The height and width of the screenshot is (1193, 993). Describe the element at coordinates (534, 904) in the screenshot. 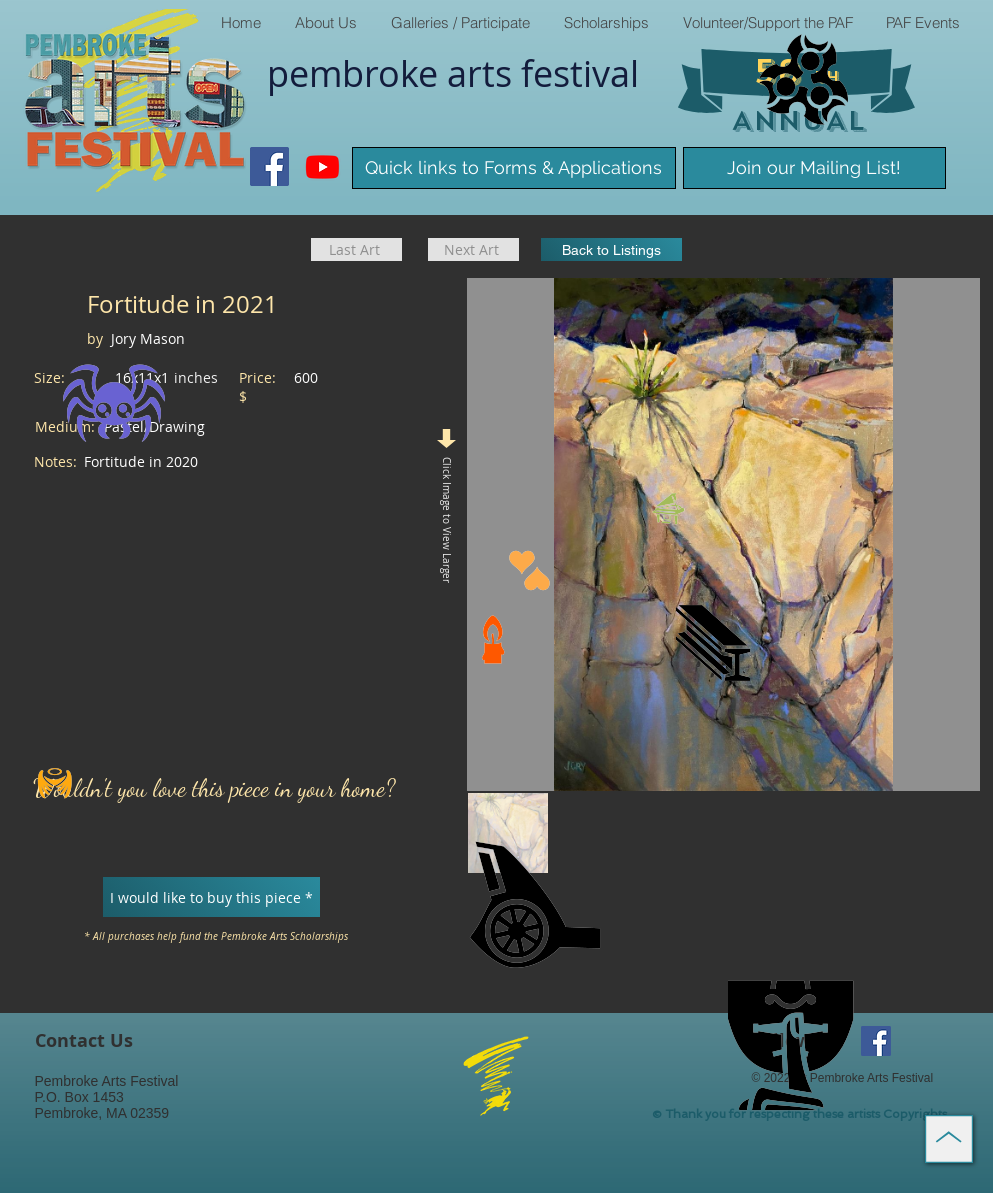

I see `helicopter tail rotor component in a game interface` at that location.